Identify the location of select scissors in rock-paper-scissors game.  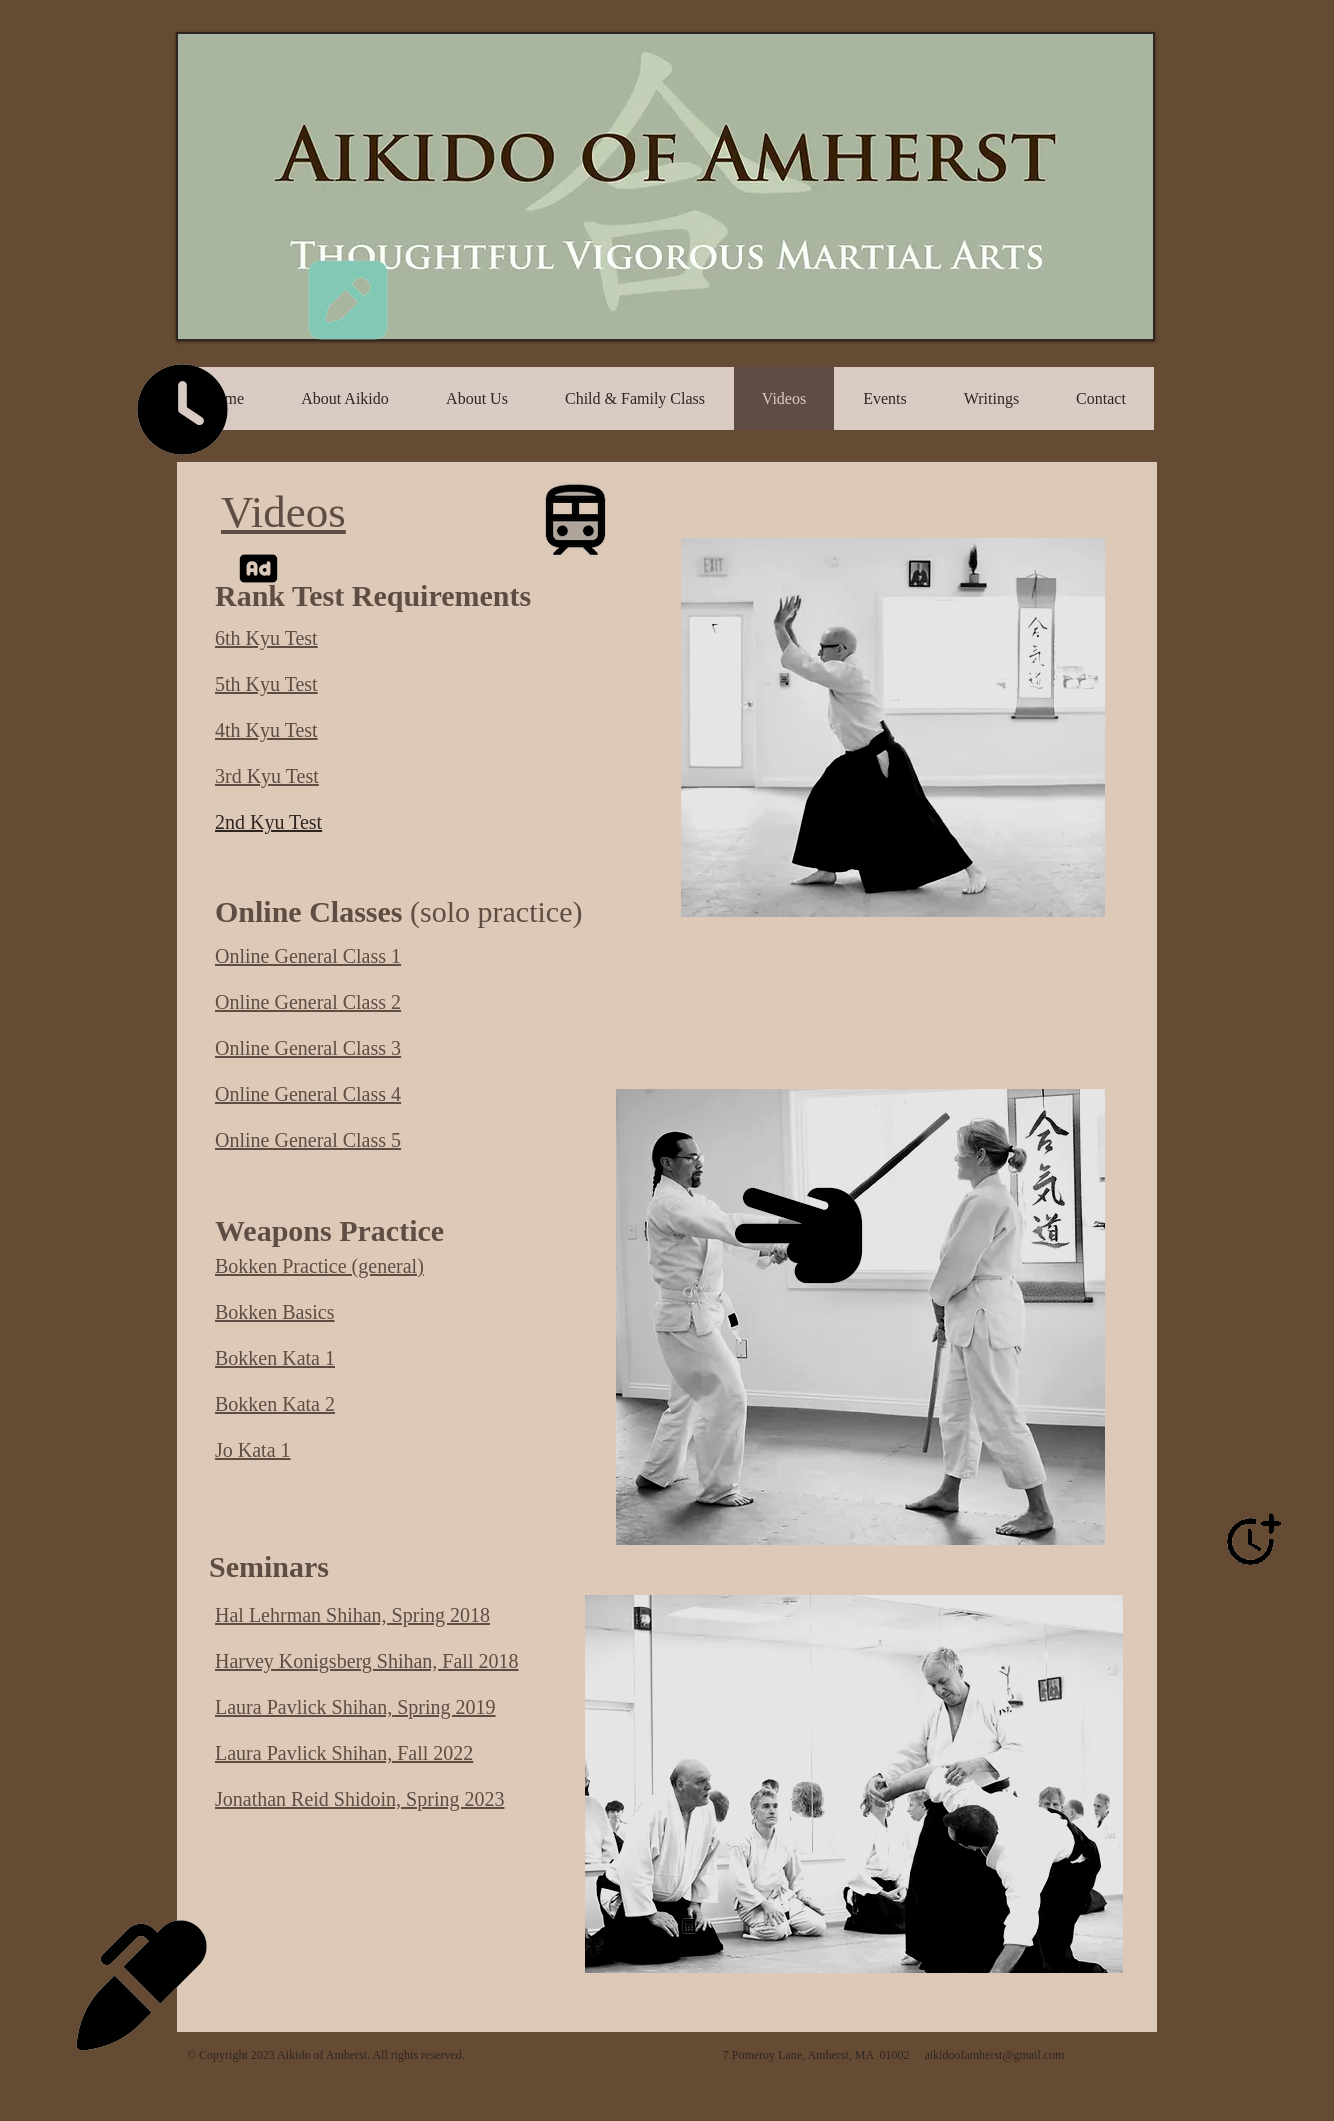
(798, 1235).